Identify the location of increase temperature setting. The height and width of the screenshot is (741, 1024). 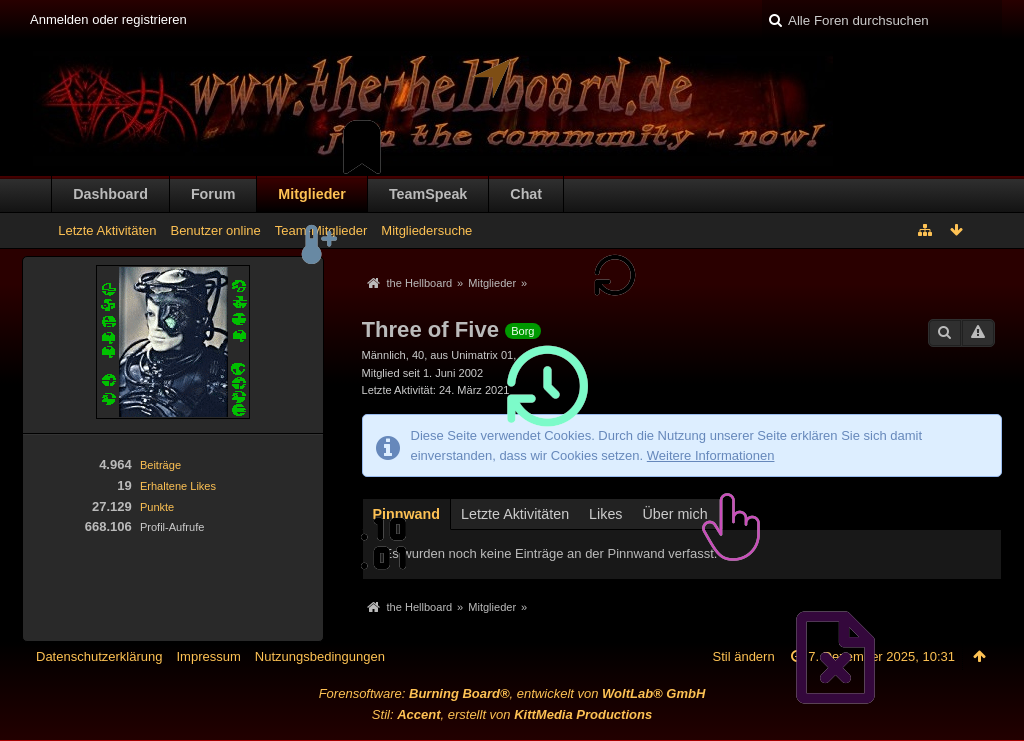
(315, 244).